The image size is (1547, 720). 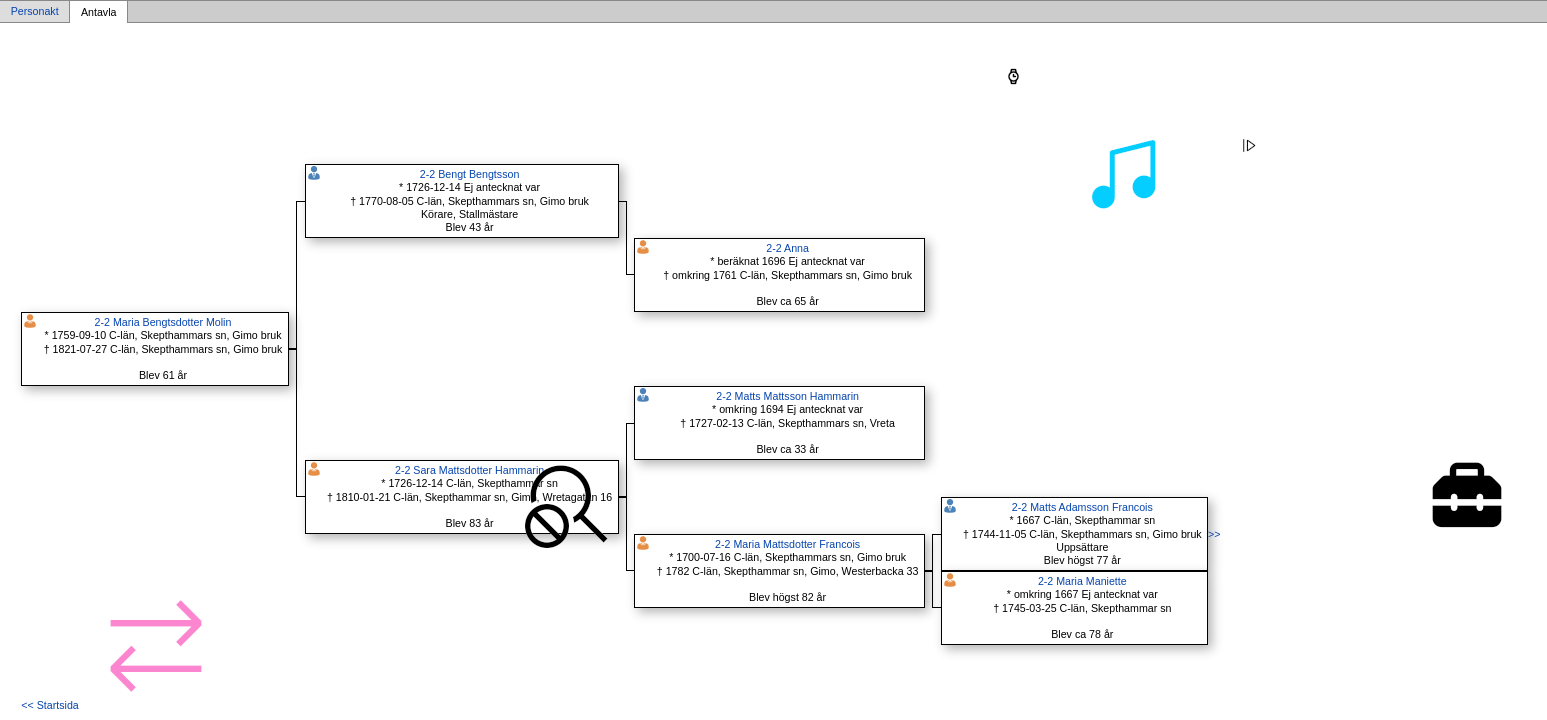 I want to click on swap or exchange items, so click(x=156, y=646).